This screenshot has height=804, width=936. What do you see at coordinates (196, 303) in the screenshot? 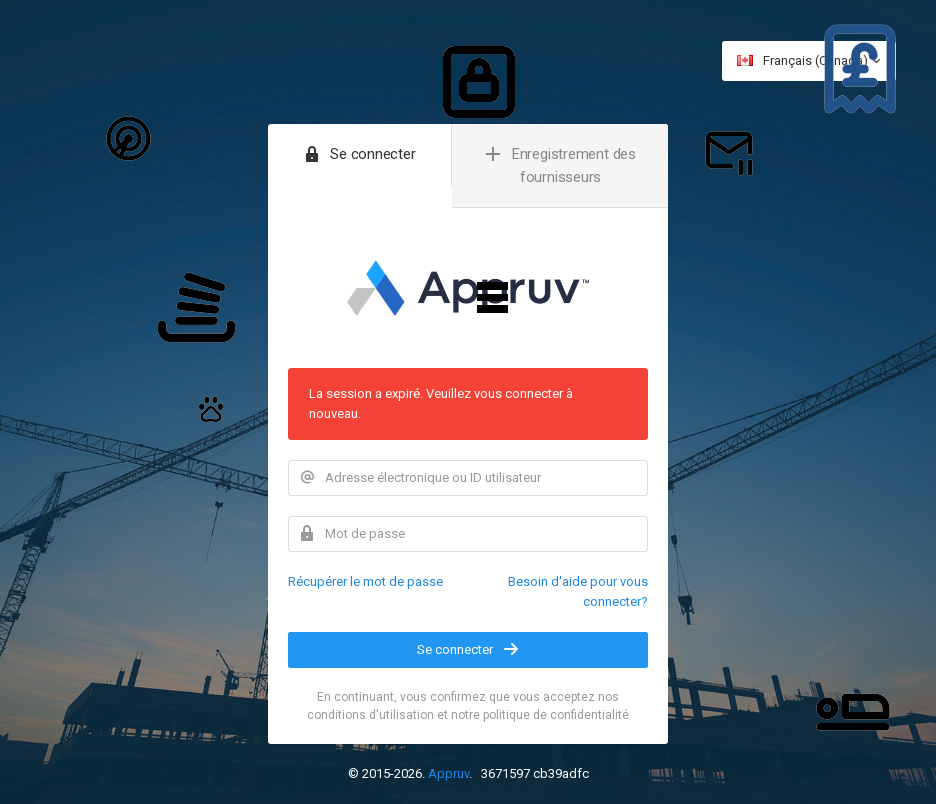
I see `visit stack overflow for developer support` at bounding box center [196, 303].